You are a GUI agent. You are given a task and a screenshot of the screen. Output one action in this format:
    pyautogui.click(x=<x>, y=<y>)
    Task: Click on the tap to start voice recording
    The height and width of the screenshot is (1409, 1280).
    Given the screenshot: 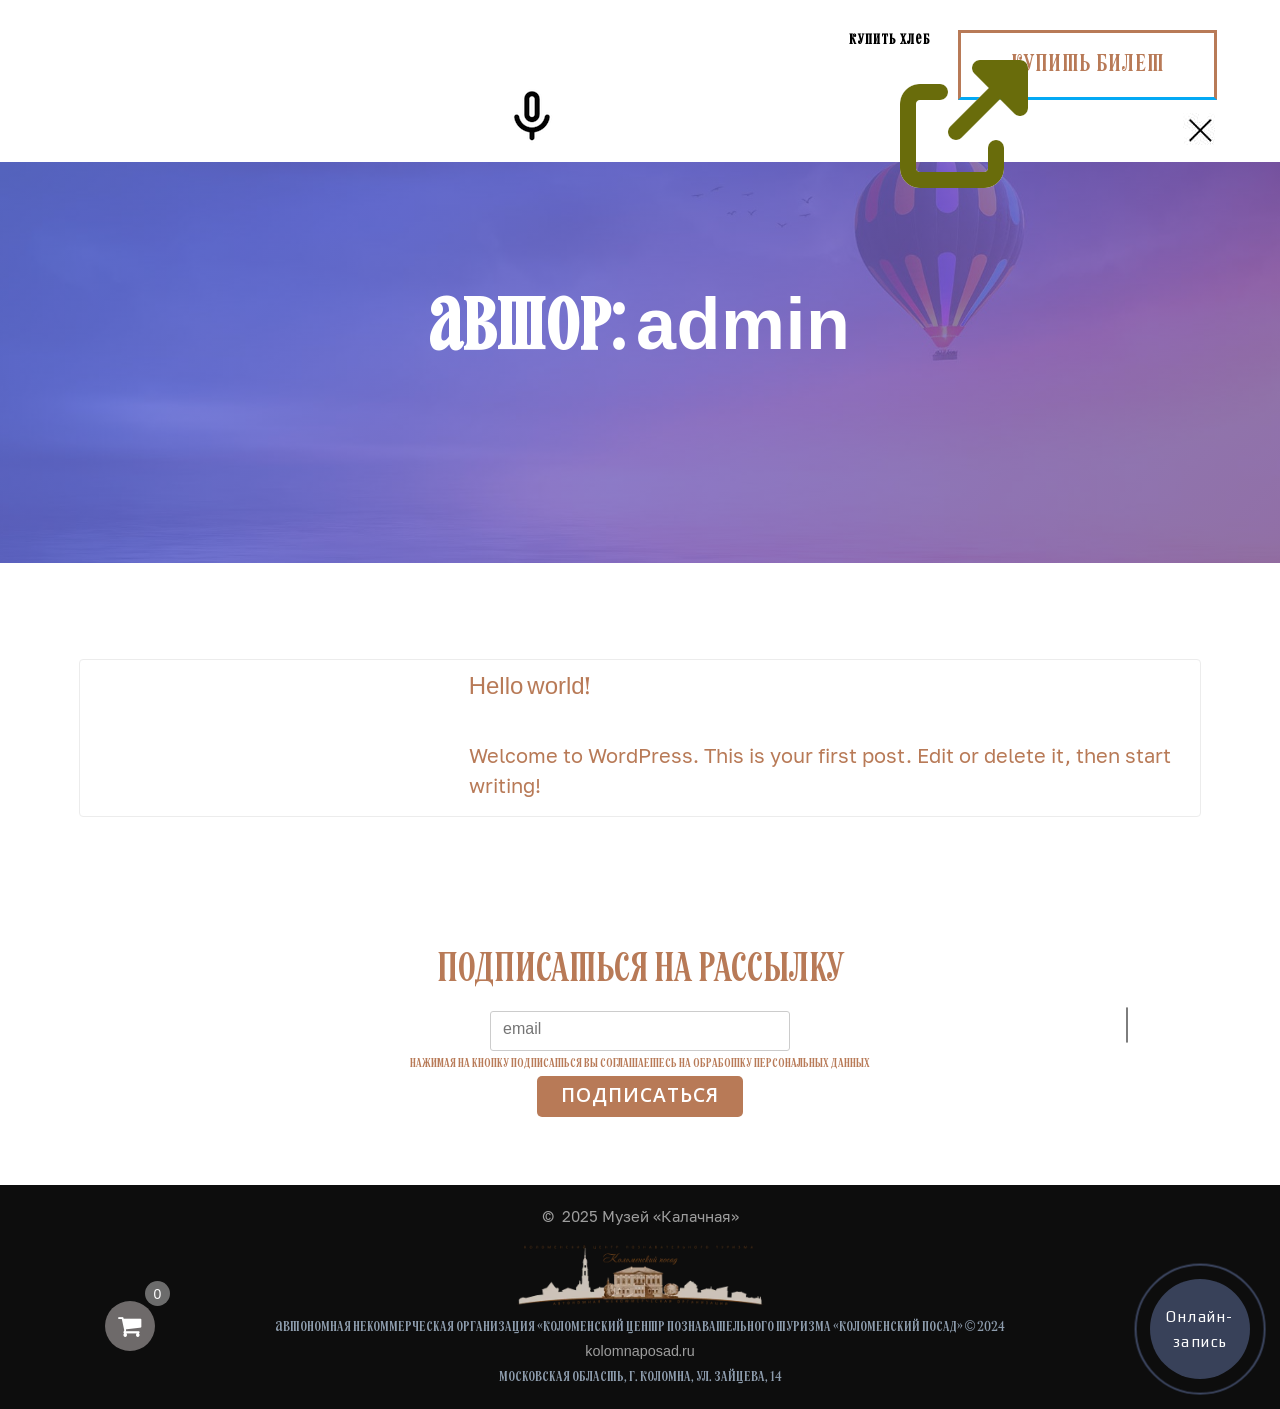 What is the action you would take?
    pyautogui.click(x=532, y=117)
    